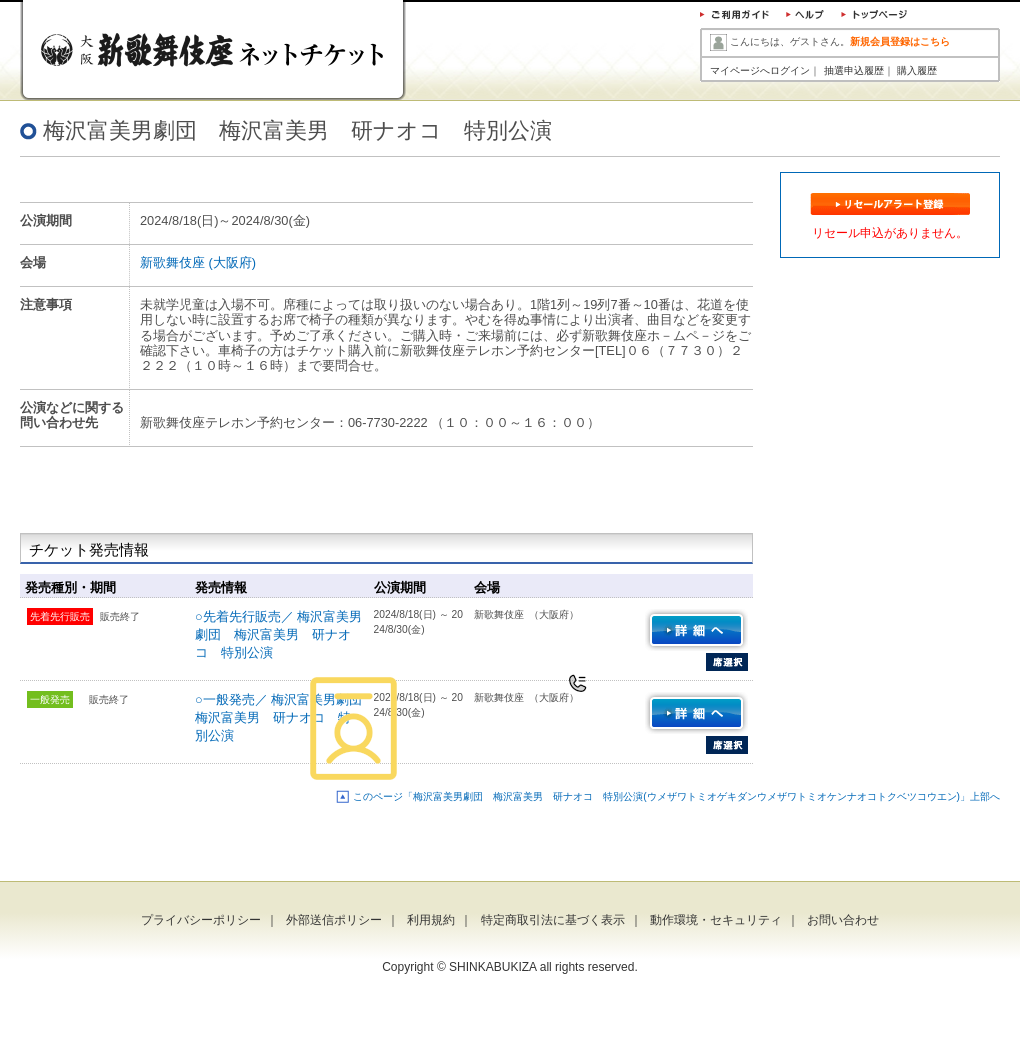 This screenshot has width=1020, height=1041. Describe the element at coordinates (353, 728) in the screenshot. I see `view user profile or identification details` at that location.